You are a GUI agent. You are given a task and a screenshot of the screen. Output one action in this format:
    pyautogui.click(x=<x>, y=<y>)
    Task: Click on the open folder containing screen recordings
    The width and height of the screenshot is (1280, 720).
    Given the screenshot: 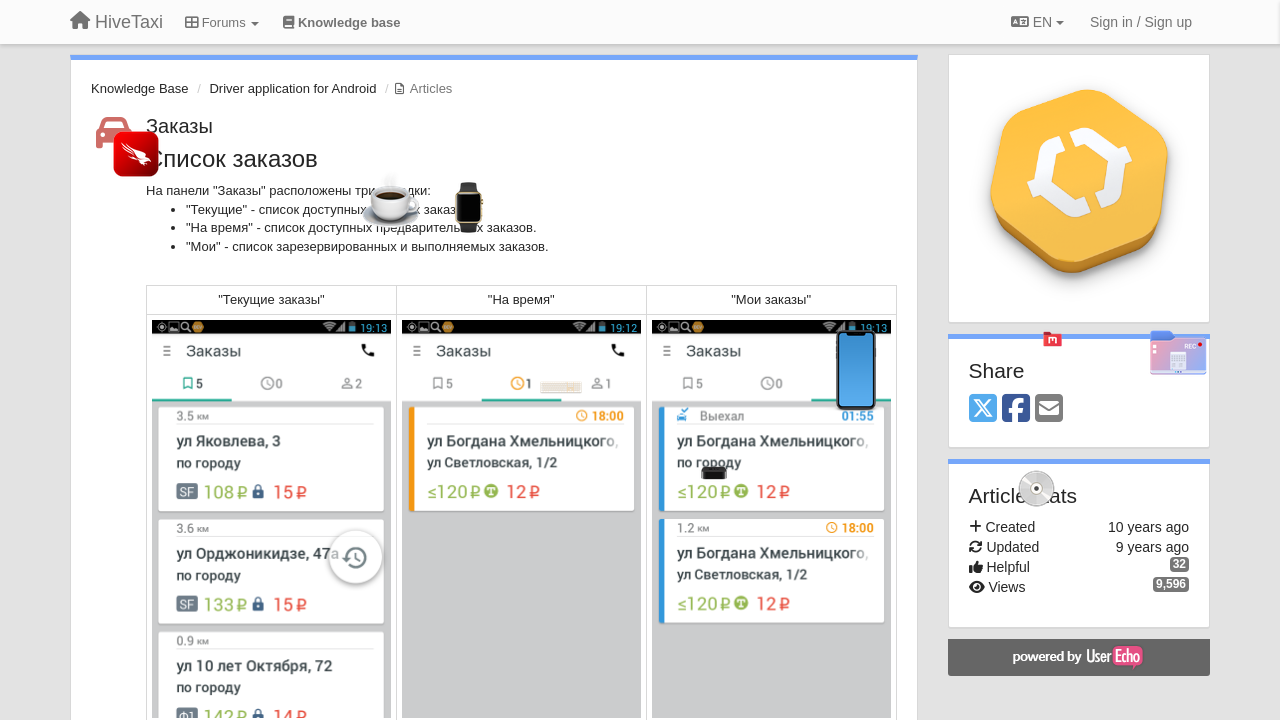 What is the action you would take?
    pyautogui.click(x=1178, y=354)
    